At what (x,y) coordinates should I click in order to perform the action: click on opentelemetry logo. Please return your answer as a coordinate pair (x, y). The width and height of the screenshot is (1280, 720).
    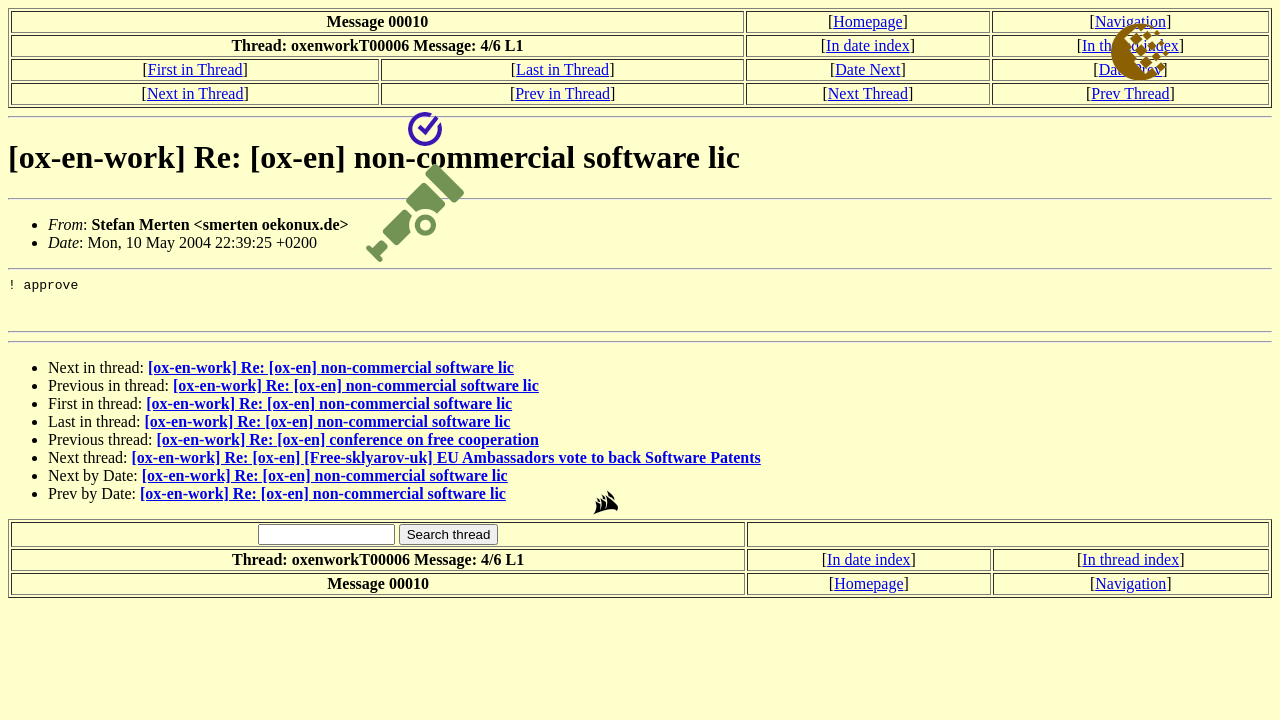
    Looking at the image, I should click on (415, 213).